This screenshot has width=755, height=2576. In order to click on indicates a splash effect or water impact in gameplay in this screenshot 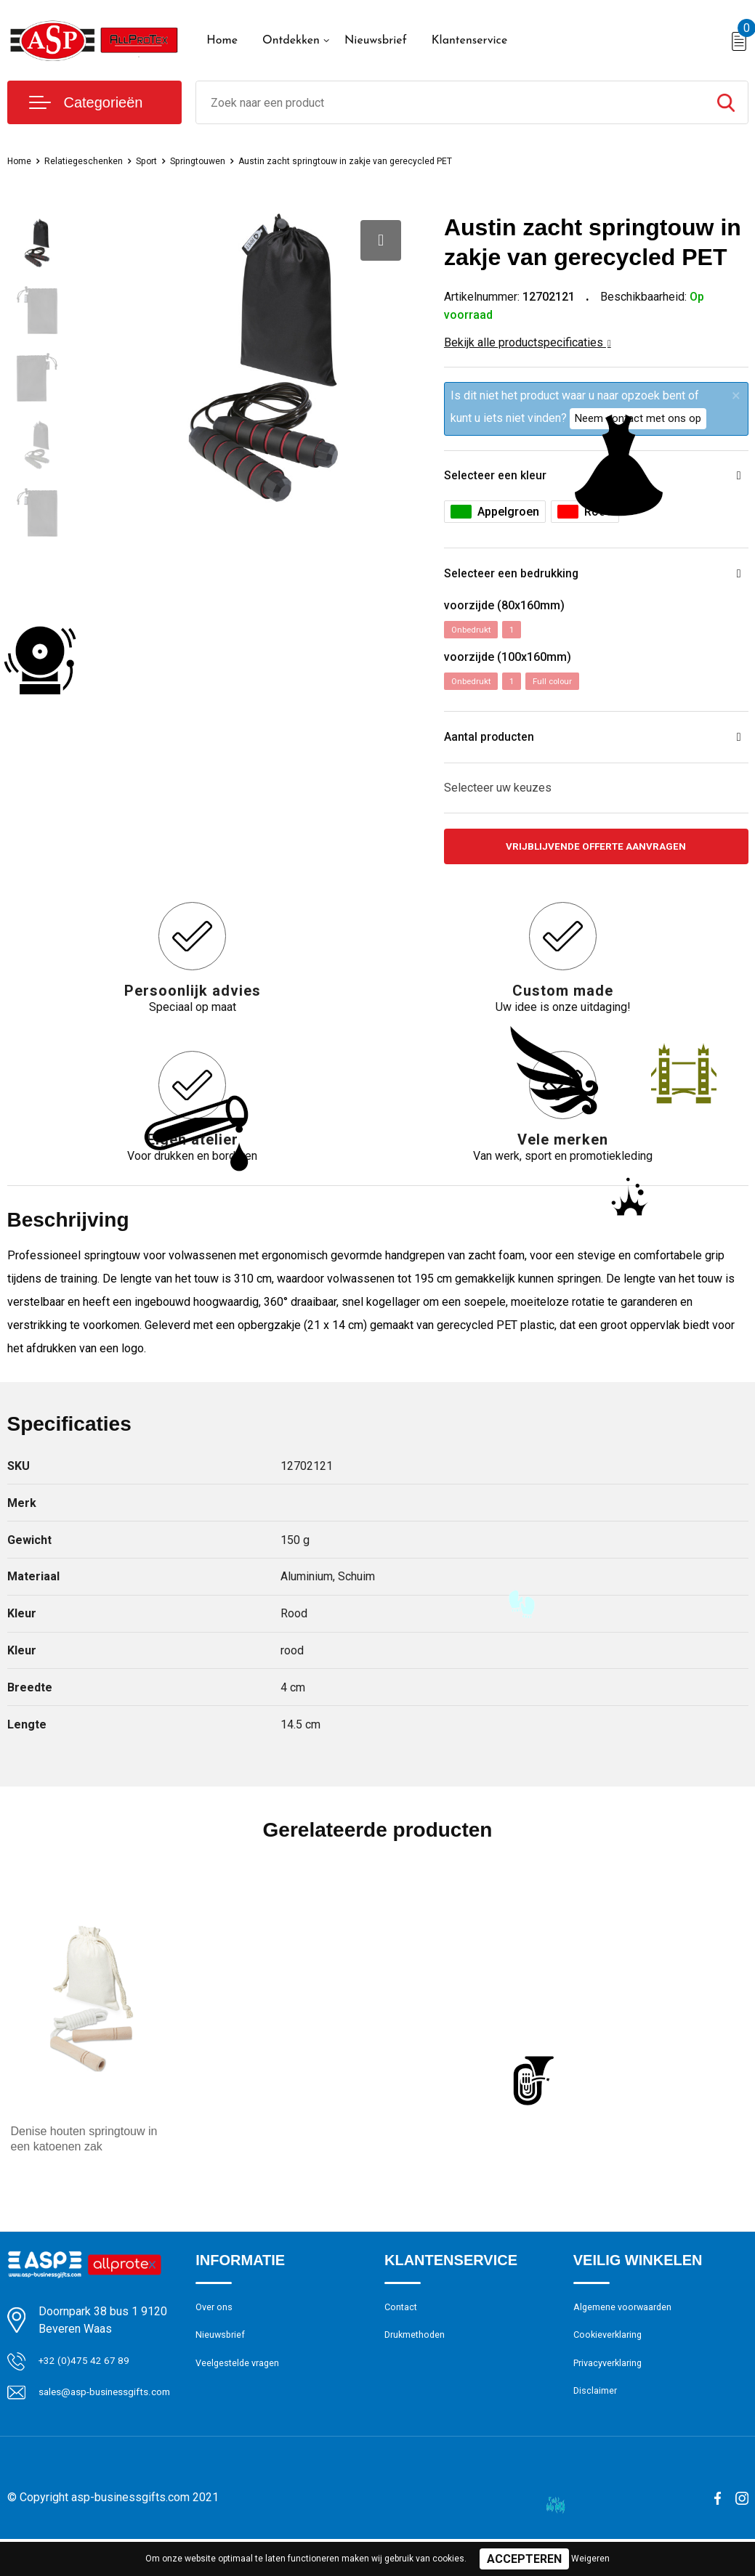, I will do `click(630, 1197)`.